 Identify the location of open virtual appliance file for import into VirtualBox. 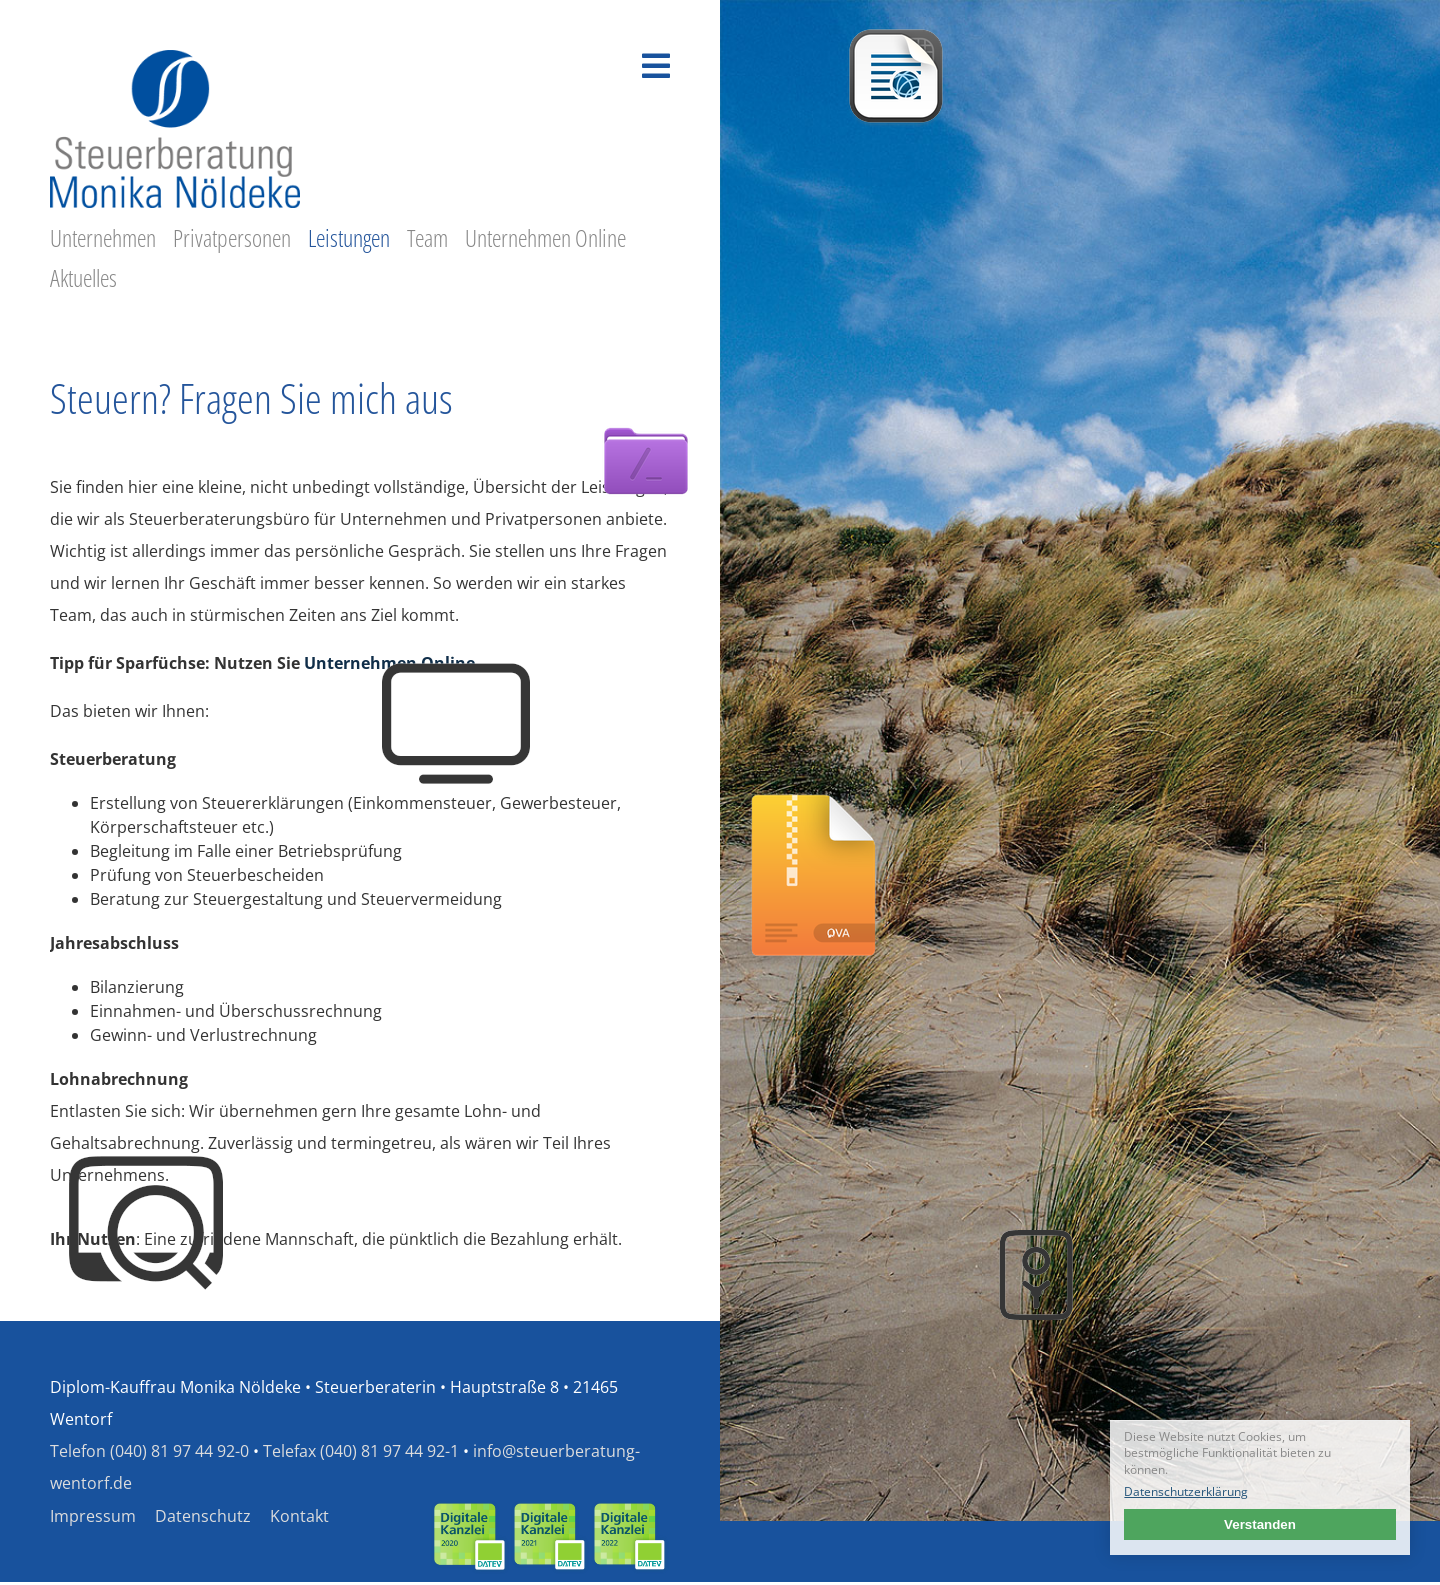
(813, 878).